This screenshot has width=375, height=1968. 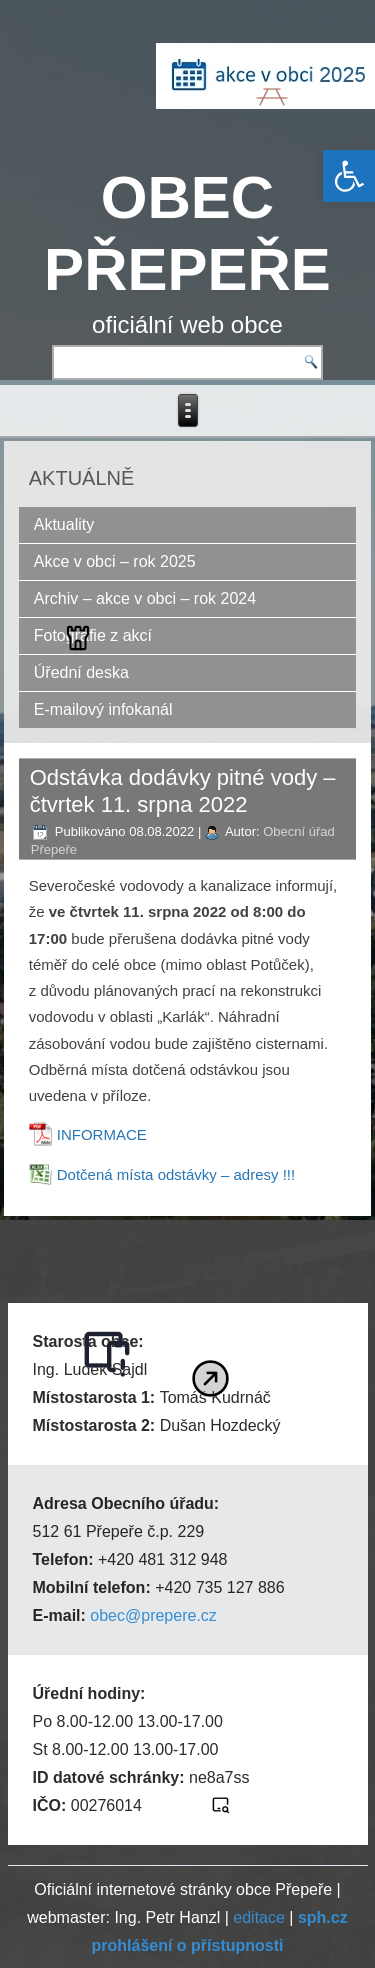 What do you see at coordinates (272, 97) in the screenshot?
I see `find nearby picnic areas or rest stops` at bounding box center [272, 97].